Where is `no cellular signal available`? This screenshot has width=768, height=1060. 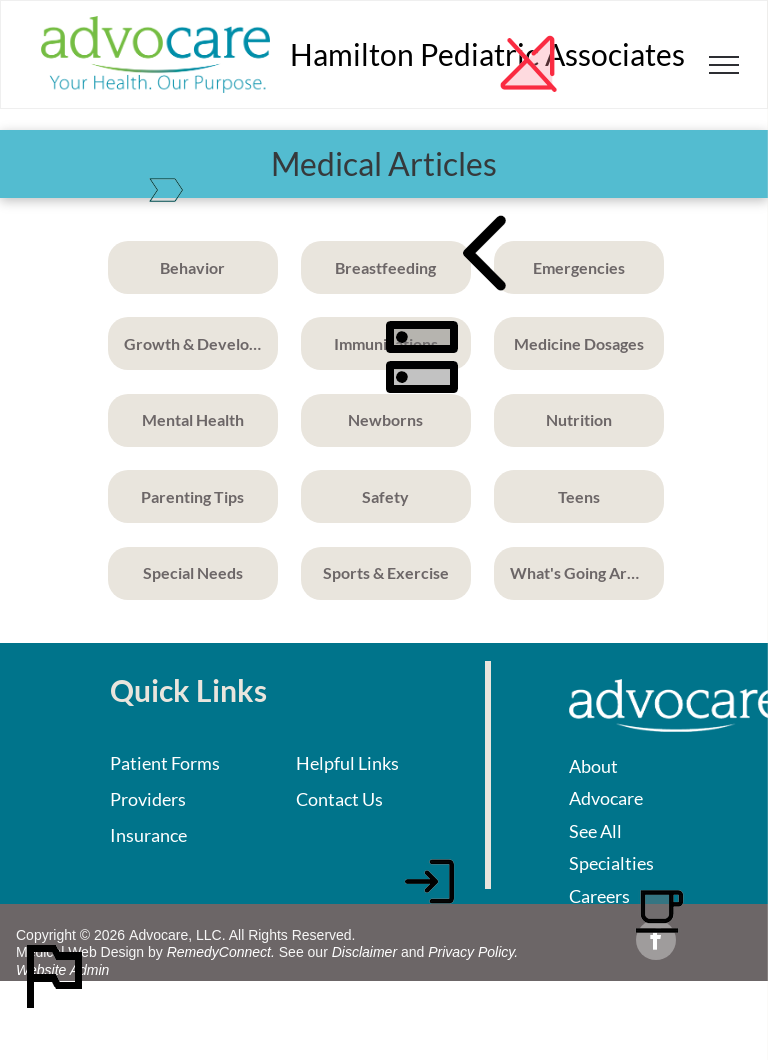 no cellular signal available is located at coordinates (532, 65).